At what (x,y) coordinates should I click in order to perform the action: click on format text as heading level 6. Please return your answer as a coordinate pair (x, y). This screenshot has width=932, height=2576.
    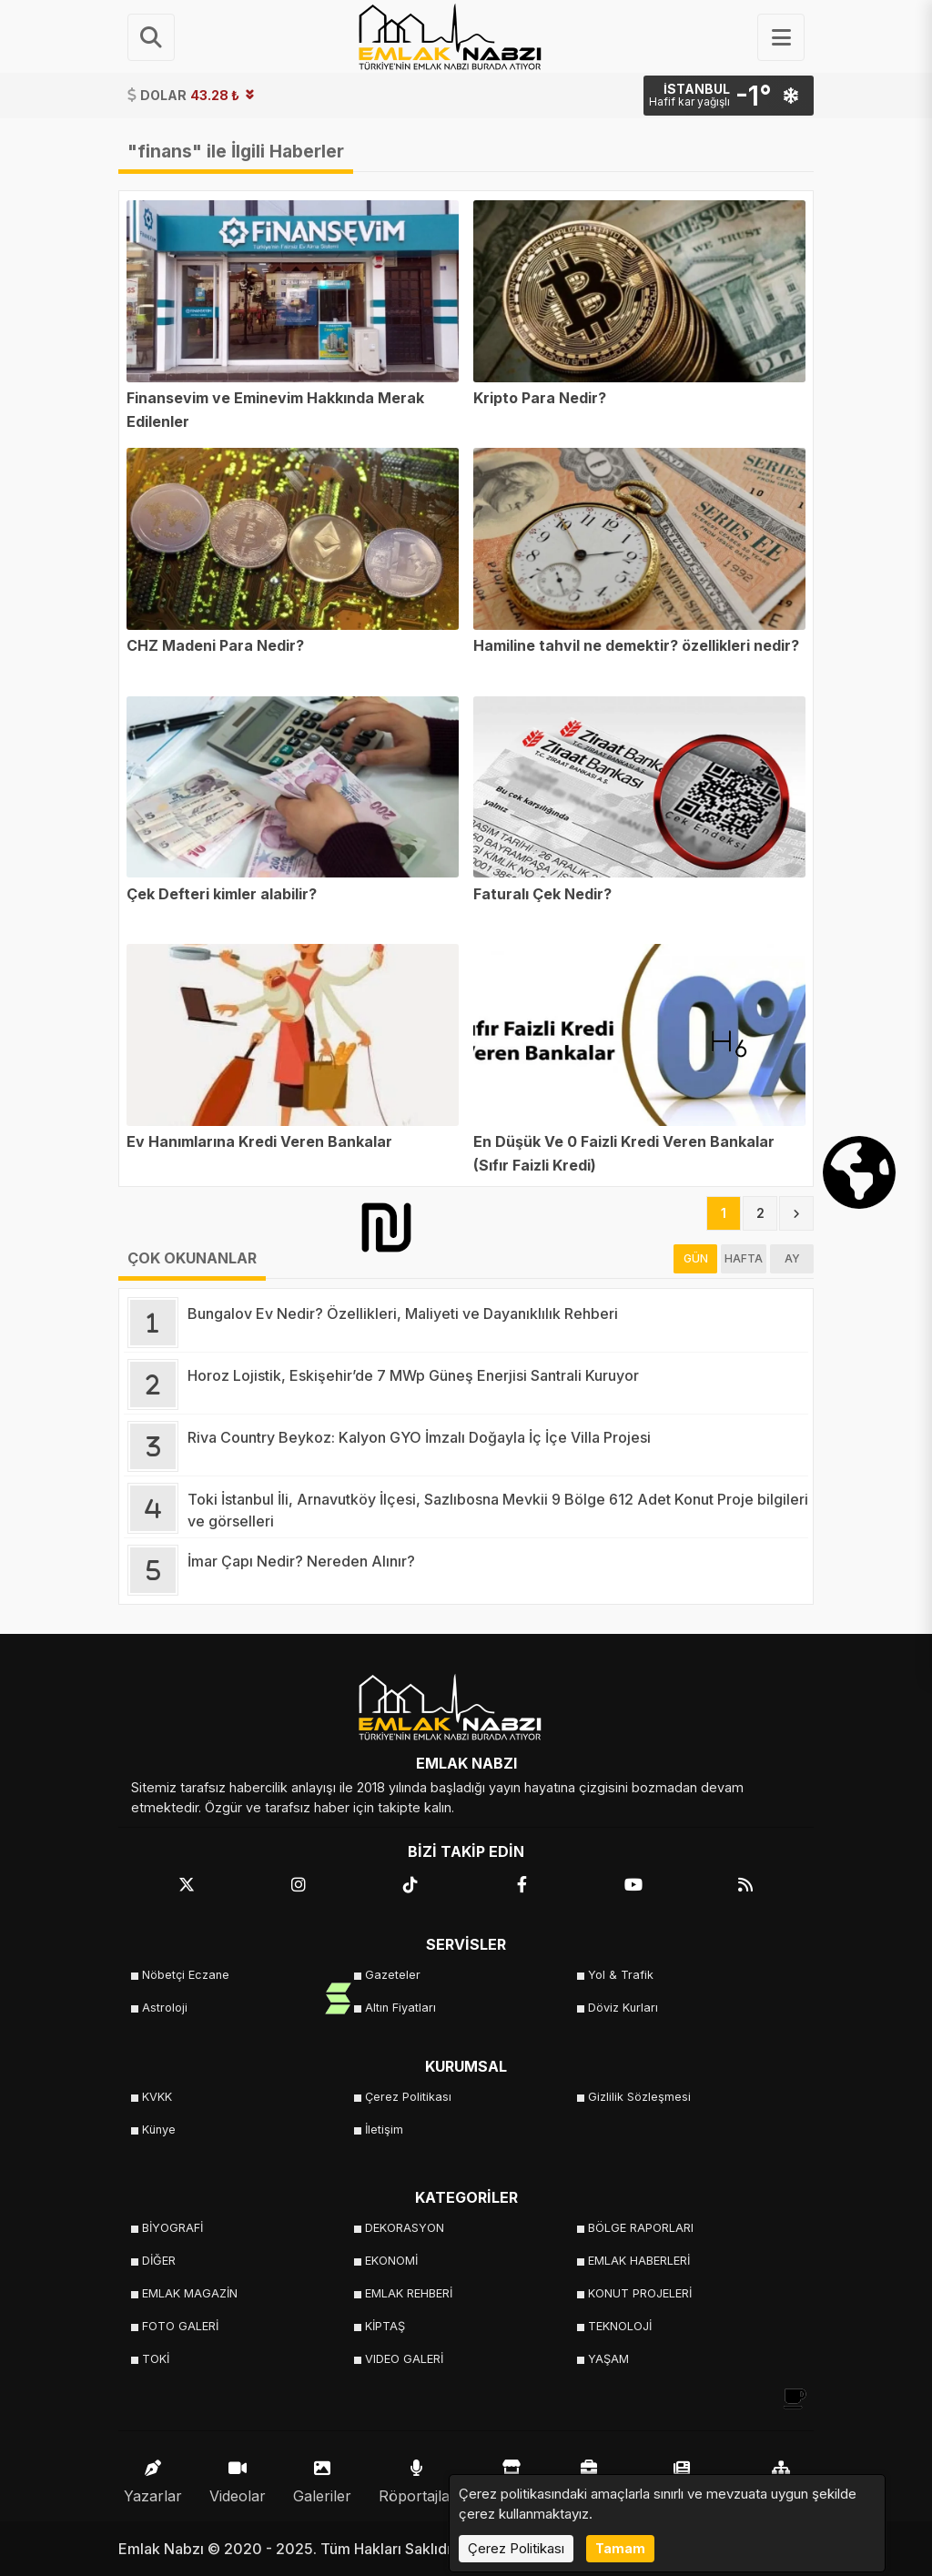
    Looking at the image, I should click on (727, 1043).